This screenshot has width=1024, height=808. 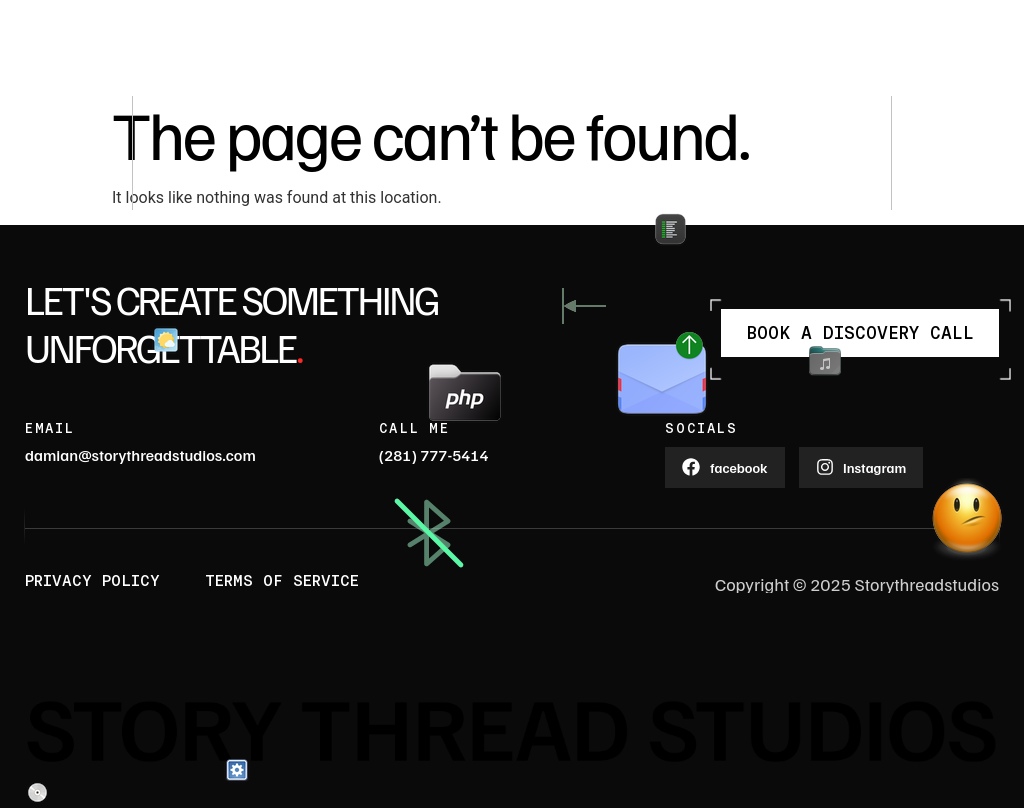 What do you see at coordinates (37, 792) in the screenshot?
I see `unmount or eject a CD/DVD writer drive` at bounding box center [37, 792].